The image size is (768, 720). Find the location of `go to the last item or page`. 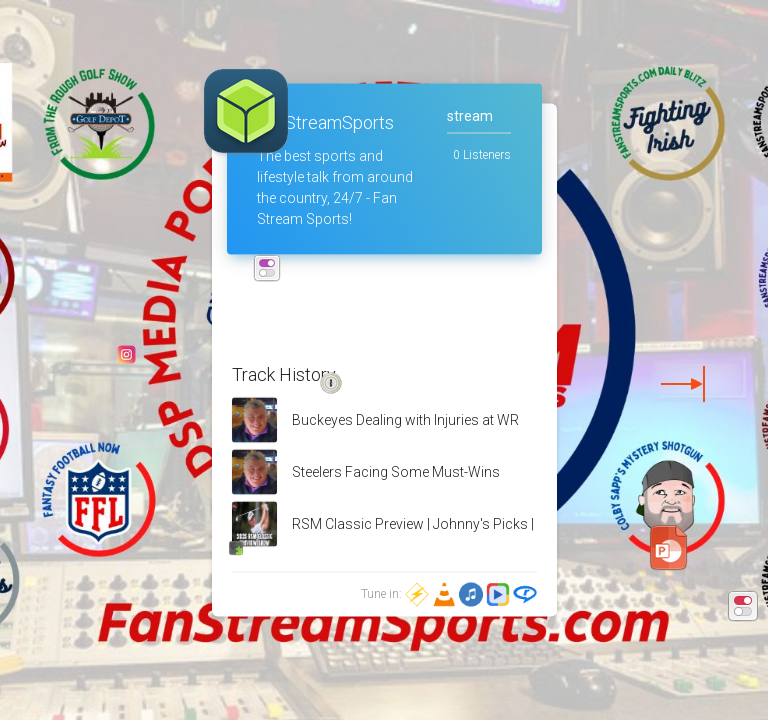

go to the last item or page is located at coordinates (683, 384).